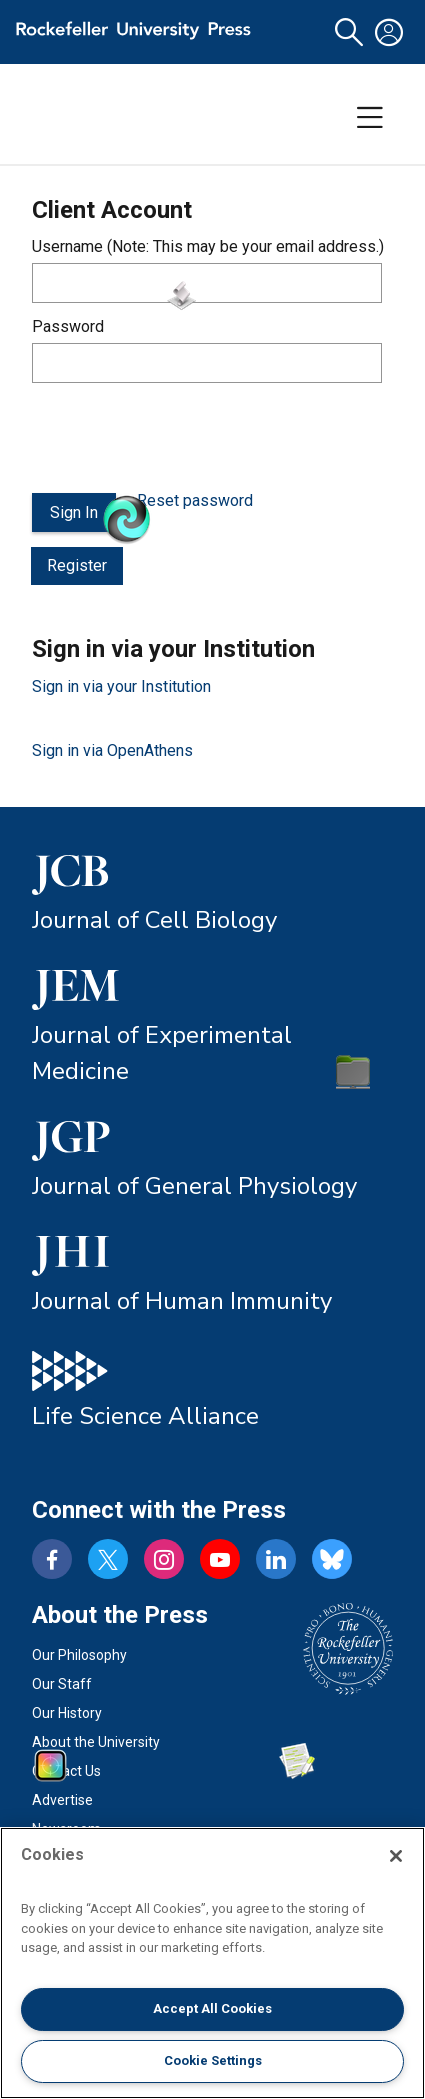 Image resolution: width=425 pixels, height=2099 pixels. What do you see at coordinates (353, 1072) in the screenshot?
I see `access files stored on a remote server` at bounding box center [353, 1072].